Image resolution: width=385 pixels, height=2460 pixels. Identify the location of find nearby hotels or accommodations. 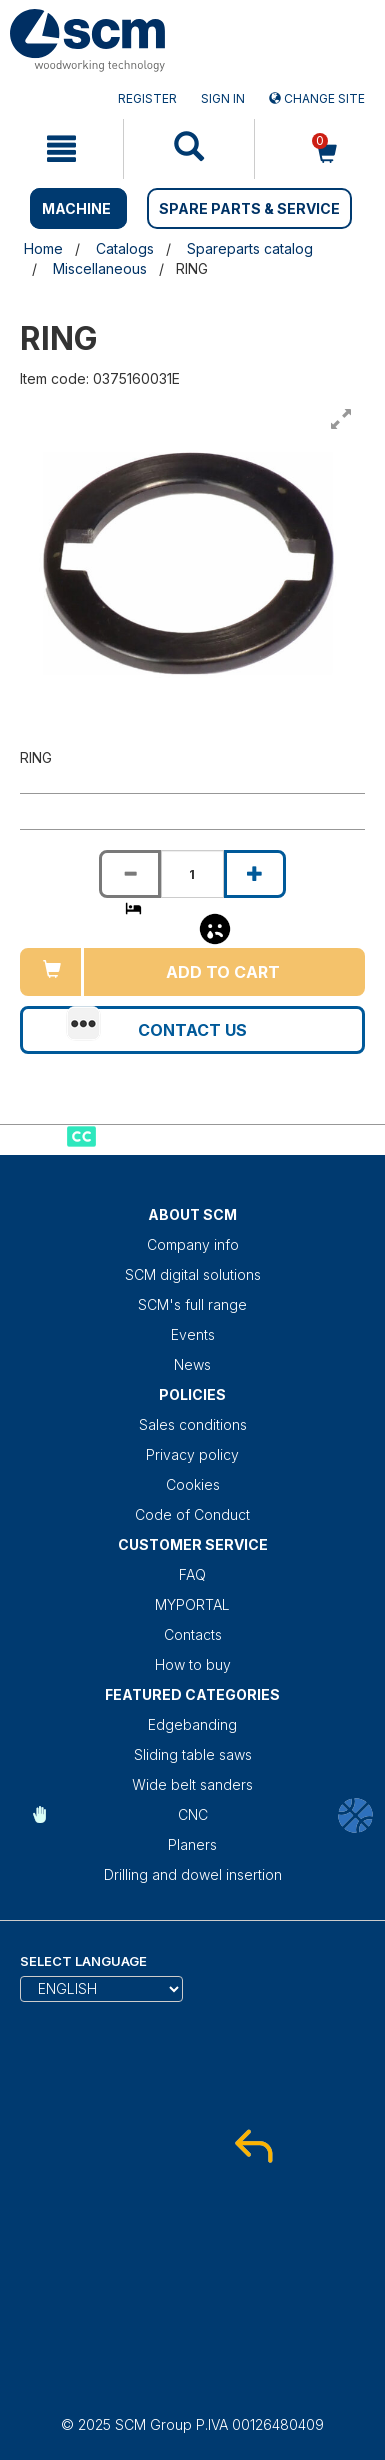
(133, 908).